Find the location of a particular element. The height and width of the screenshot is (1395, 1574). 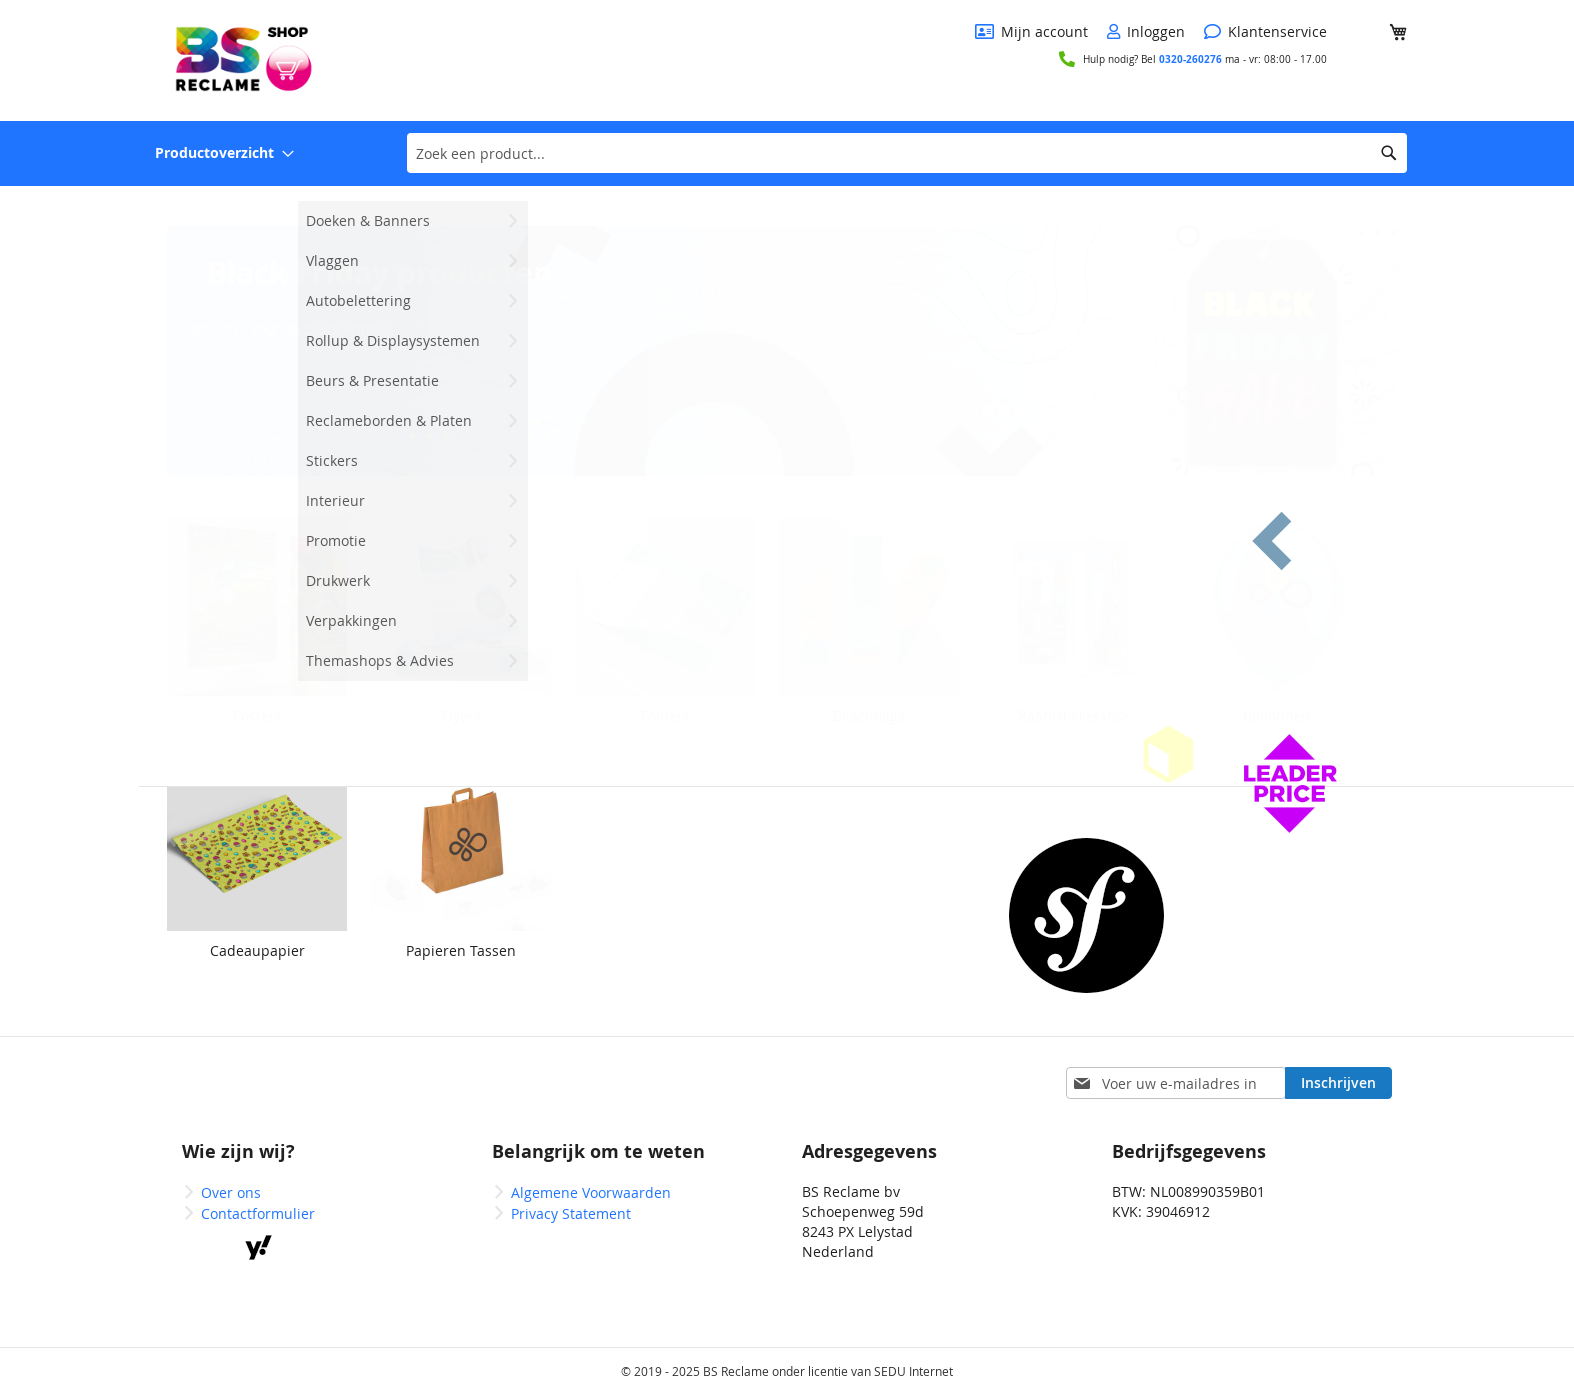

open 3D modeling or design tools is located at coordinates (1168, 754).